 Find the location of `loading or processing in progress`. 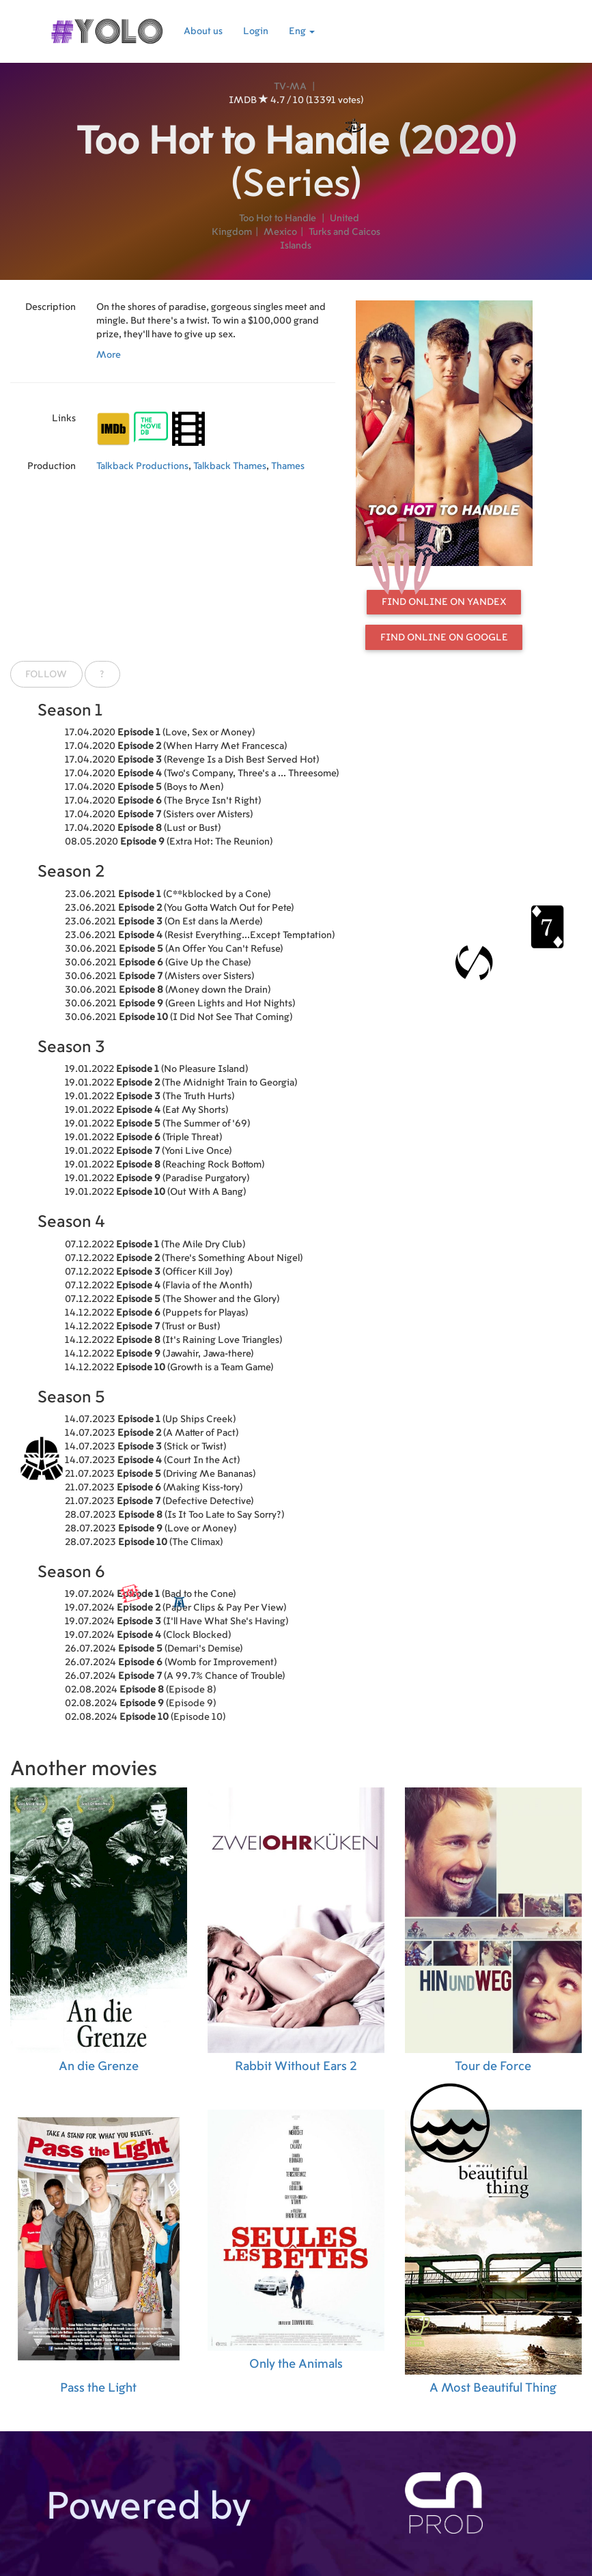

loading or processing in progress is located at coordinates (474, 962).